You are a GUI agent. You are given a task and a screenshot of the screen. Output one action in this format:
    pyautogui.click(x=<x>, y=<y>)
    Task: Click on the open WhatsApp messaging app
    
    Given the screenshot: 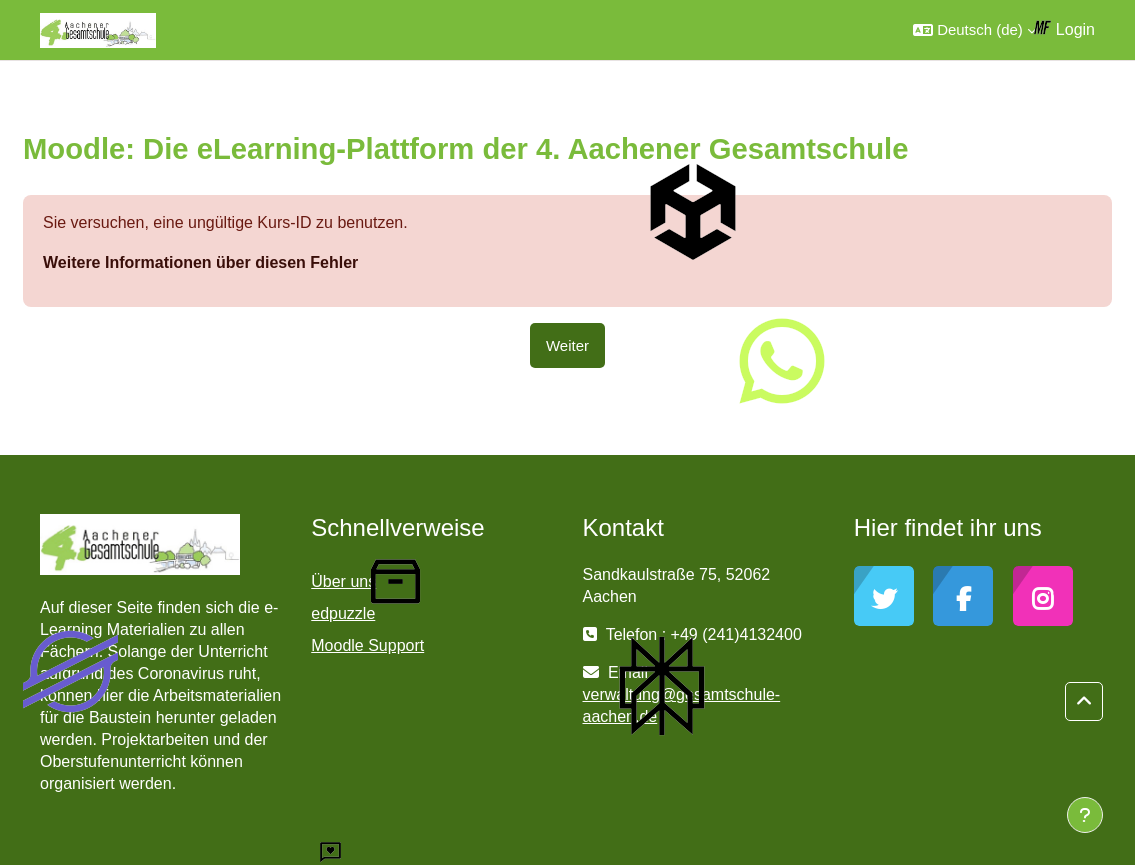 What is the action you would take?
    pyautogui.click(x=782, y=361)
    